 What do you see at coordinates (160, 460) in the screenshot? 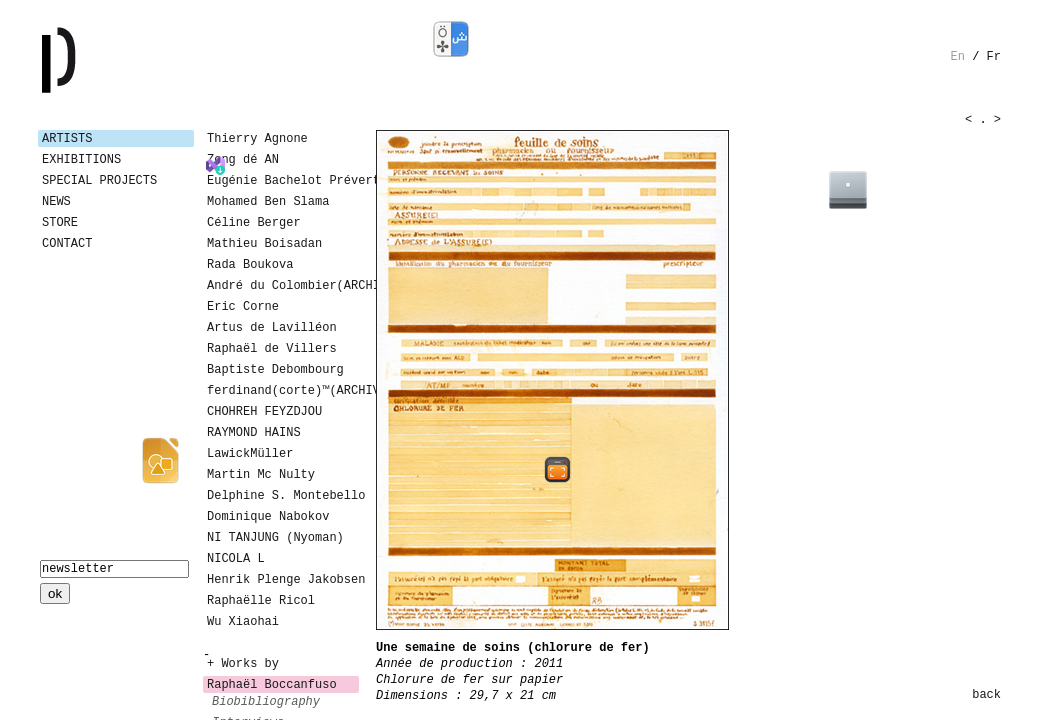
I see `open libreoffice draw application` at bounding box center [160, 460].